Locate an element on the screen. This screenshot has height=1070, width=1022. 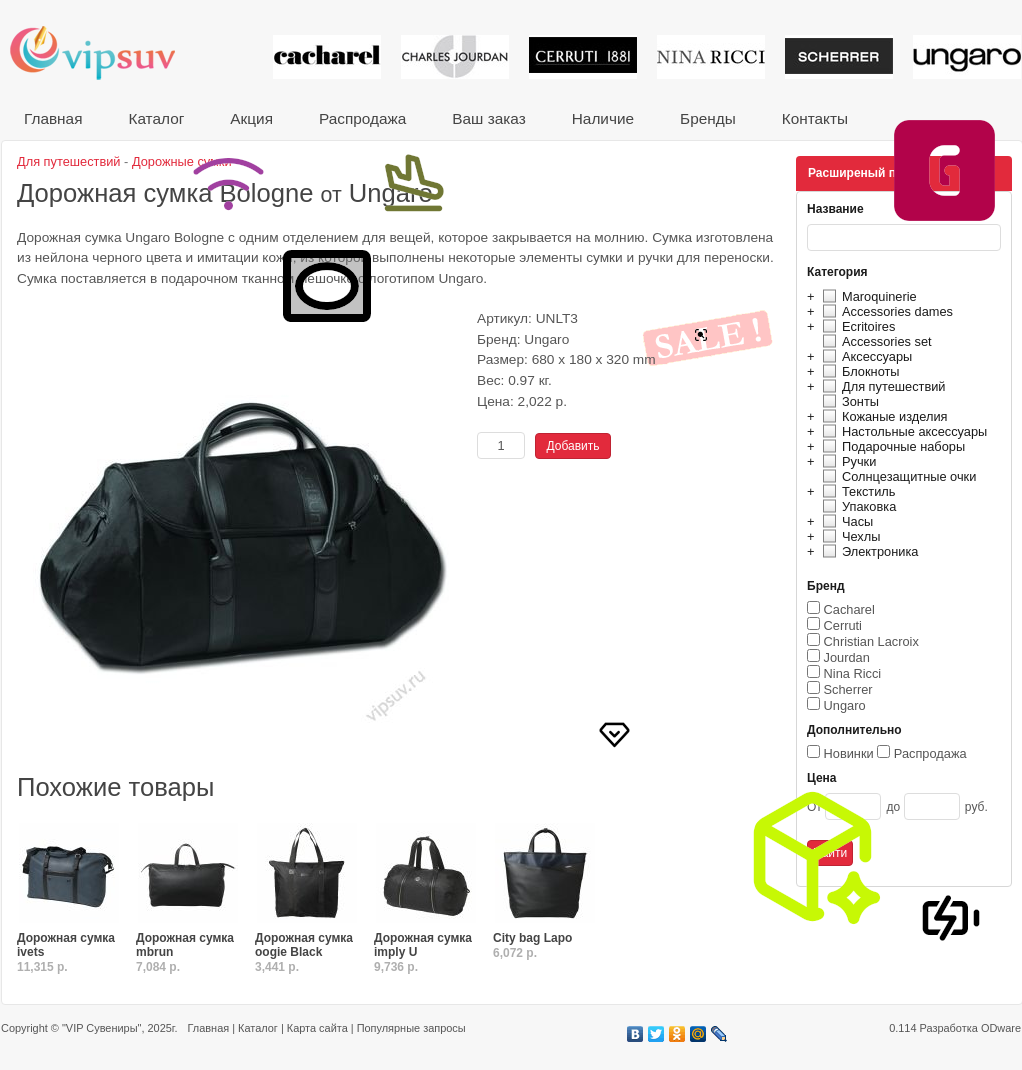
open my oppo account or services is located at coordinates (614, 733).